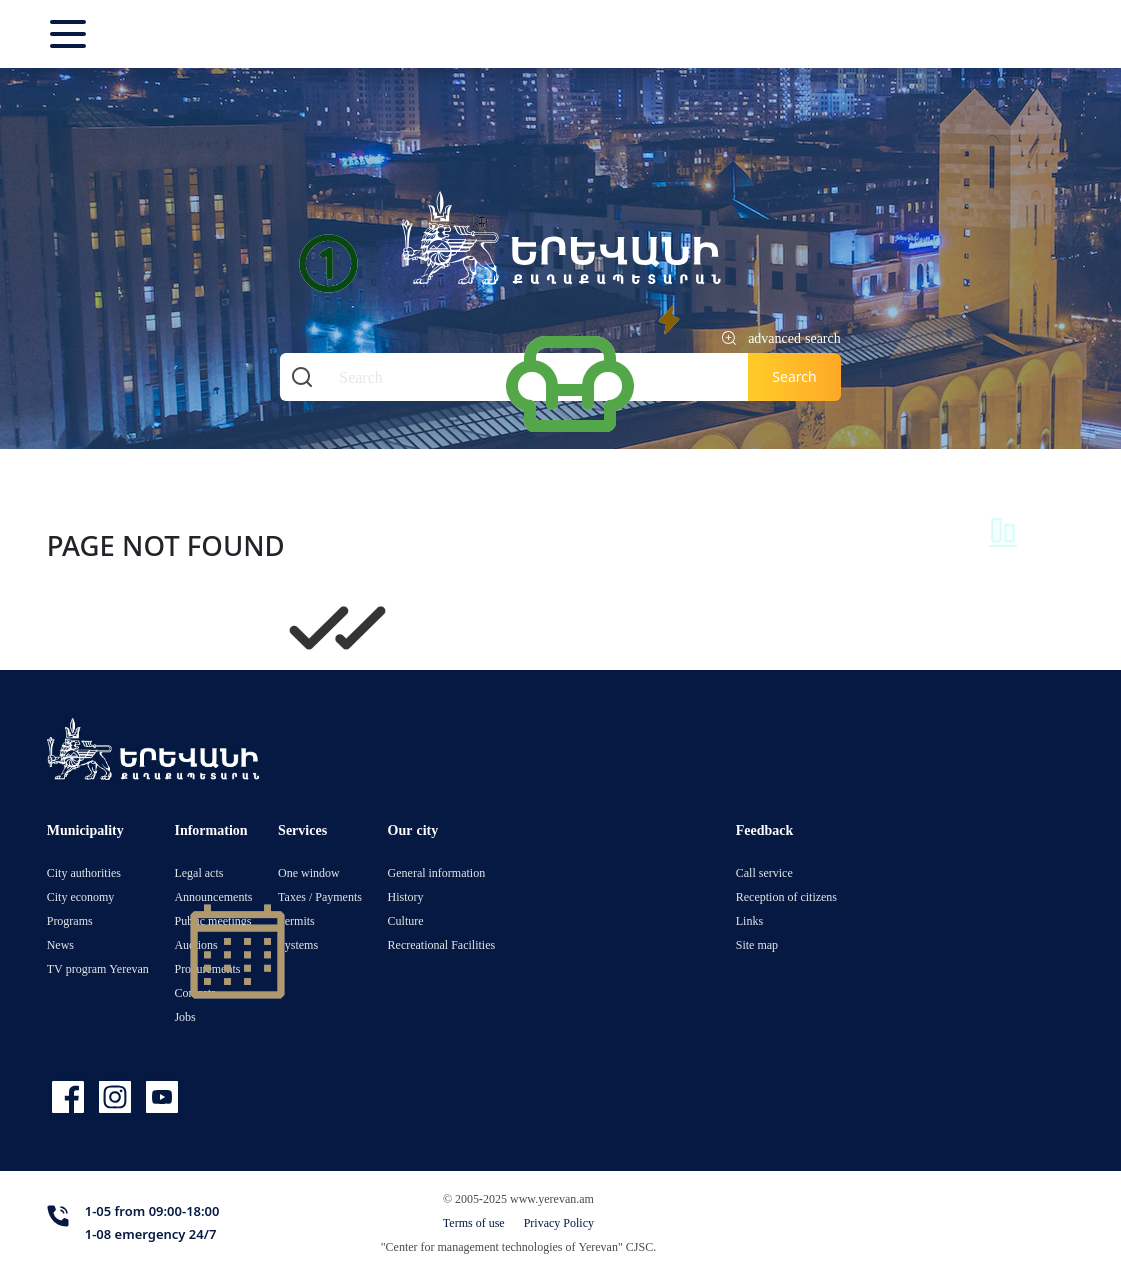 The width and height of the screenshot is (1121, 1271). Describe the element at coordinates (337, 629) in the screenshot. I see `indicates multiple items selected or completed` at that location.